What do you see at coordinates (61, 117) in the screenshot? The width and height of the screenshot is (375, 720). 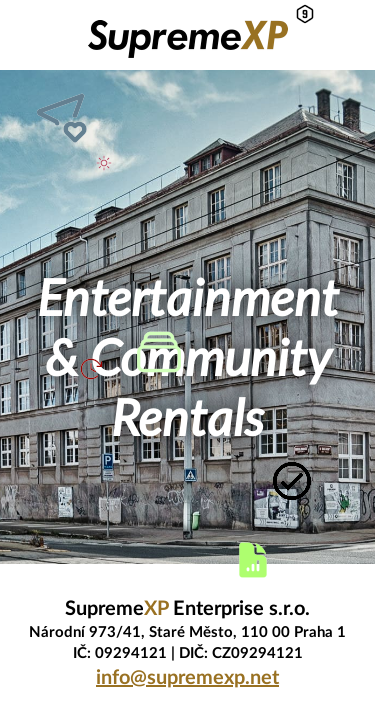 I see `save location to favorites` at bounding box center [61, 117].